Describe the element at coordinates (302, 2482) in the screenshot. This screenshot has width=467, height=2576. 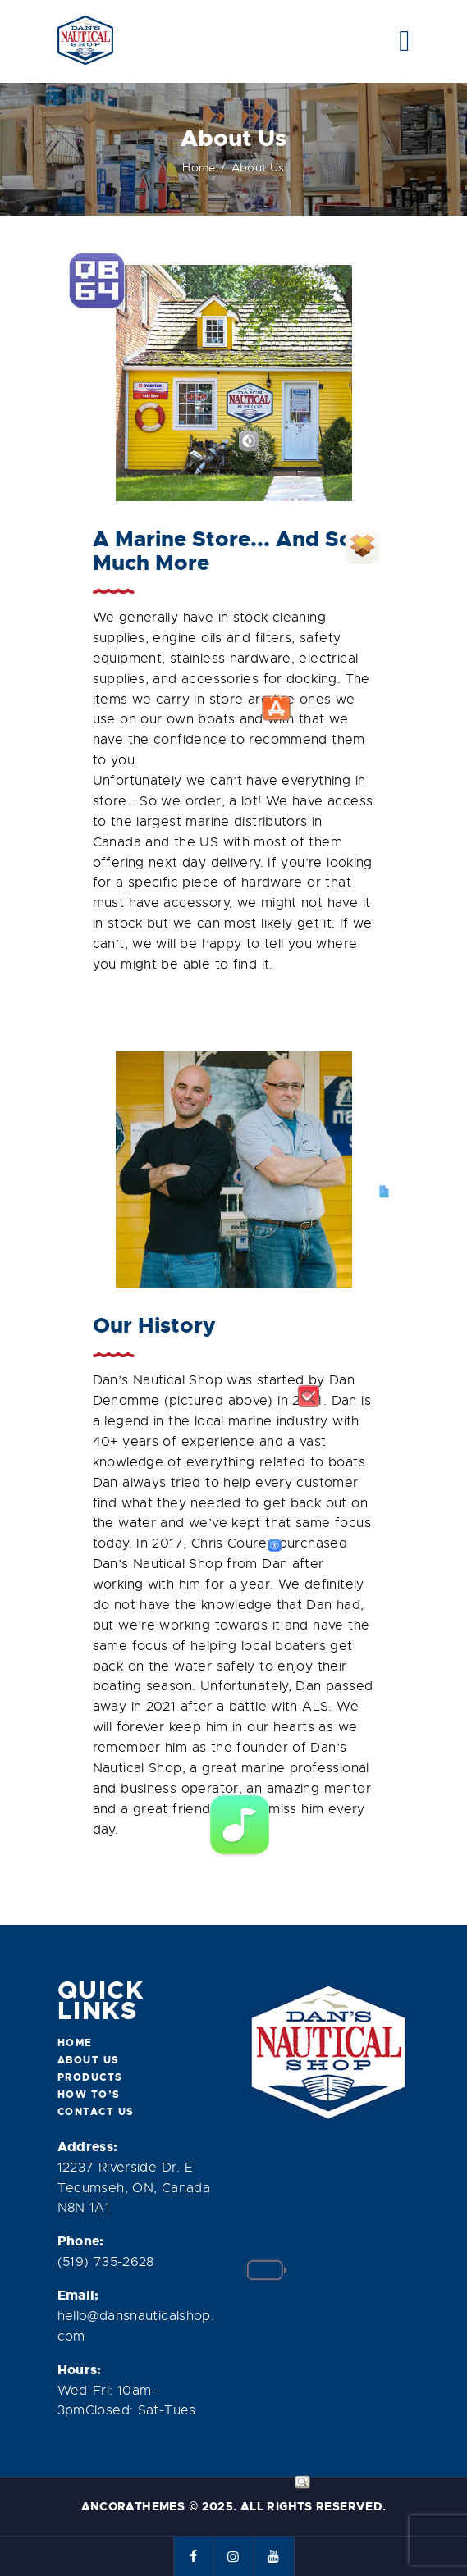
I see `open eye of mate image viewer` at that location.